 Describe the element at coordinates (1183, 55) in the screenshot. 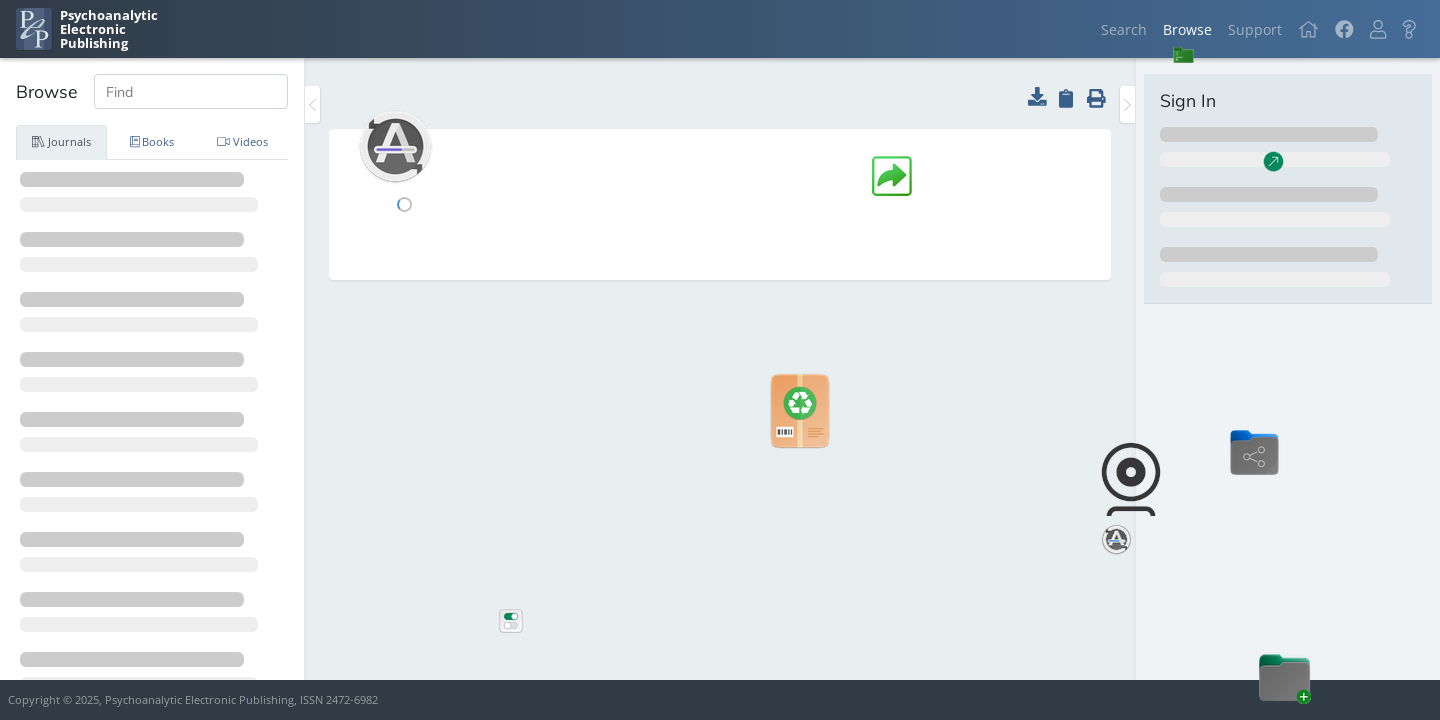

I see `folder containing windows insider or beta system files` at that location.